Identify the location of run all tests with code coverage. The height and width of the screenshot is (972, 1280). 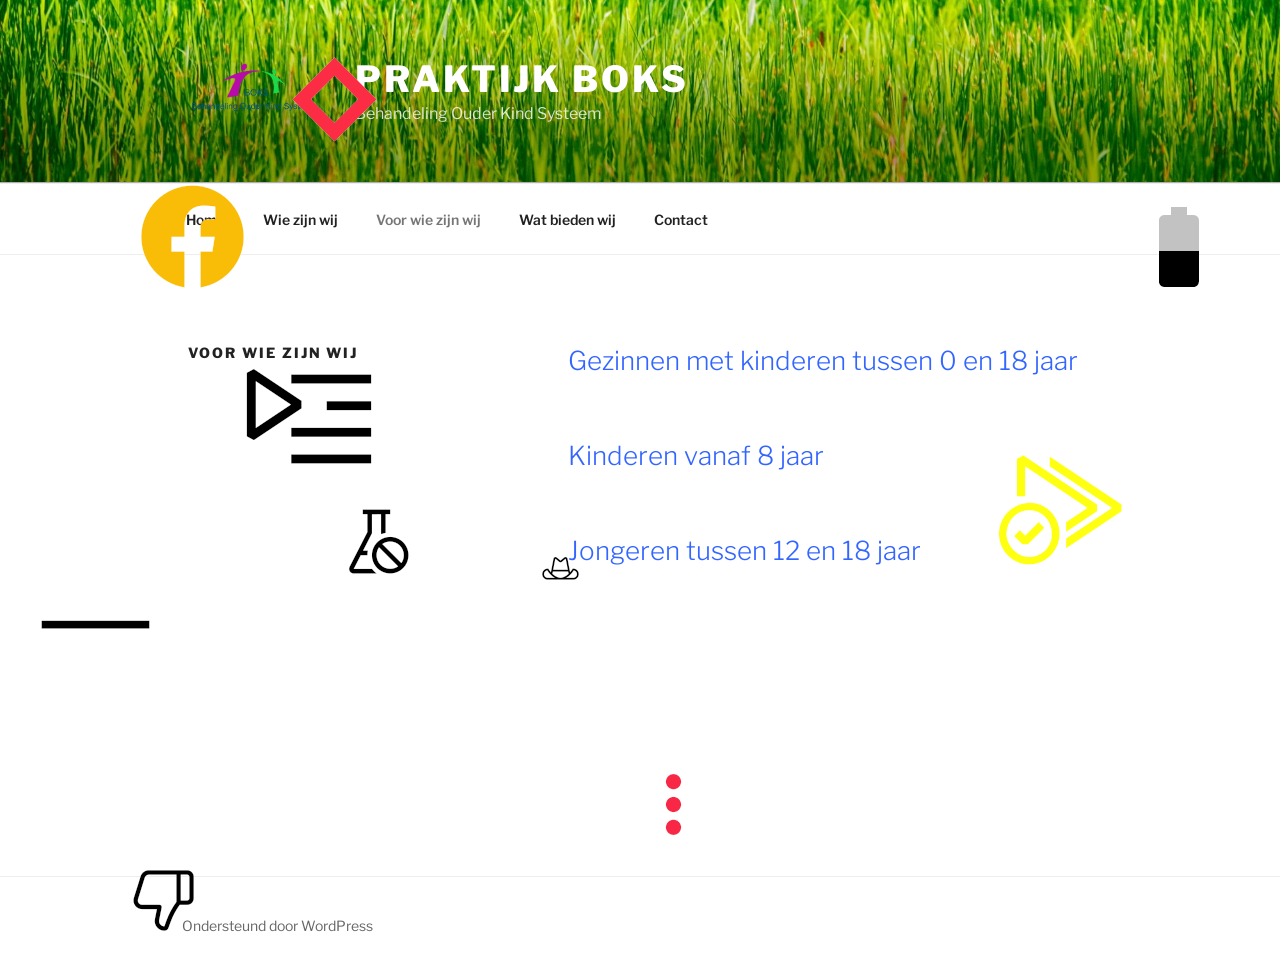
(1062, 504).